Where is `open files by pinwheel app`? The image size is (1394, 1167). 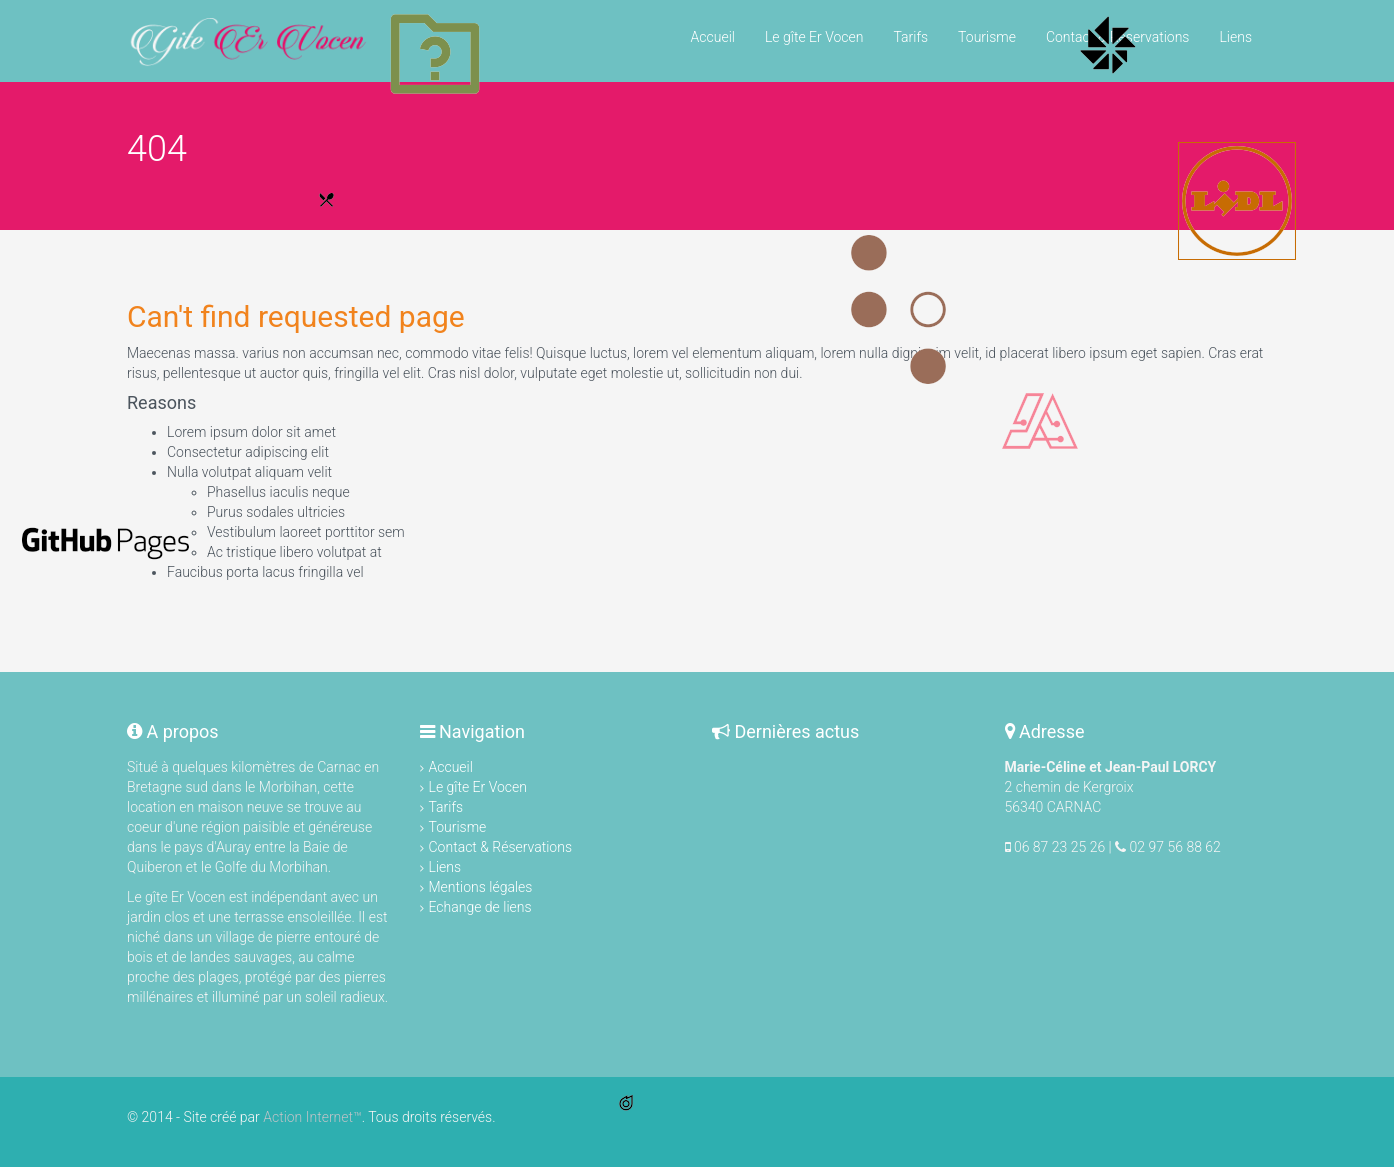
open files by pinwheel app is located at coordinates (1108, 45).